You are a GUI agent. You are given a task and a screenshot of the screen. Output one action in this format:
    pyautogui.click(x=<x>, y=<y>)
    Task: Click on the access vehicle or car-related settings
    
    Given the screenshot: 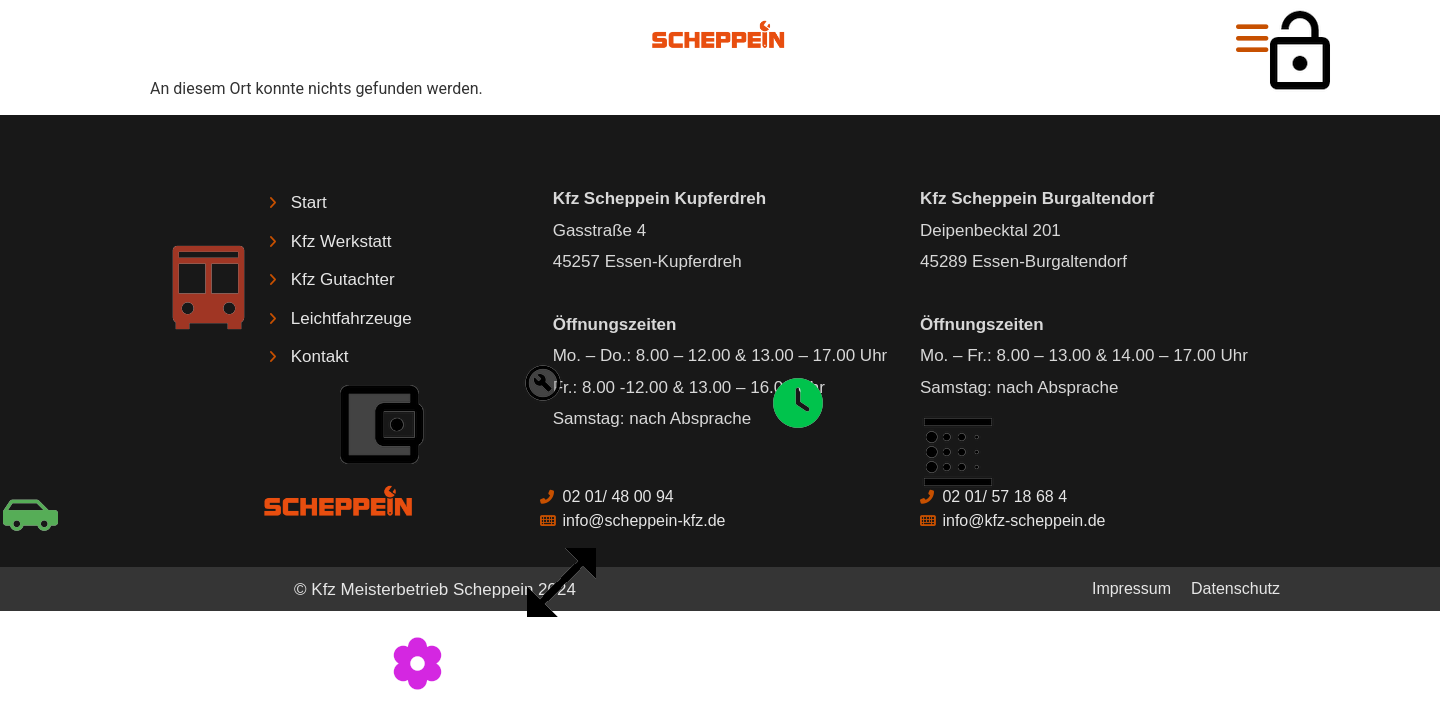 What is the action you would take?
    pyautogui.click(x=30, y=513)
    